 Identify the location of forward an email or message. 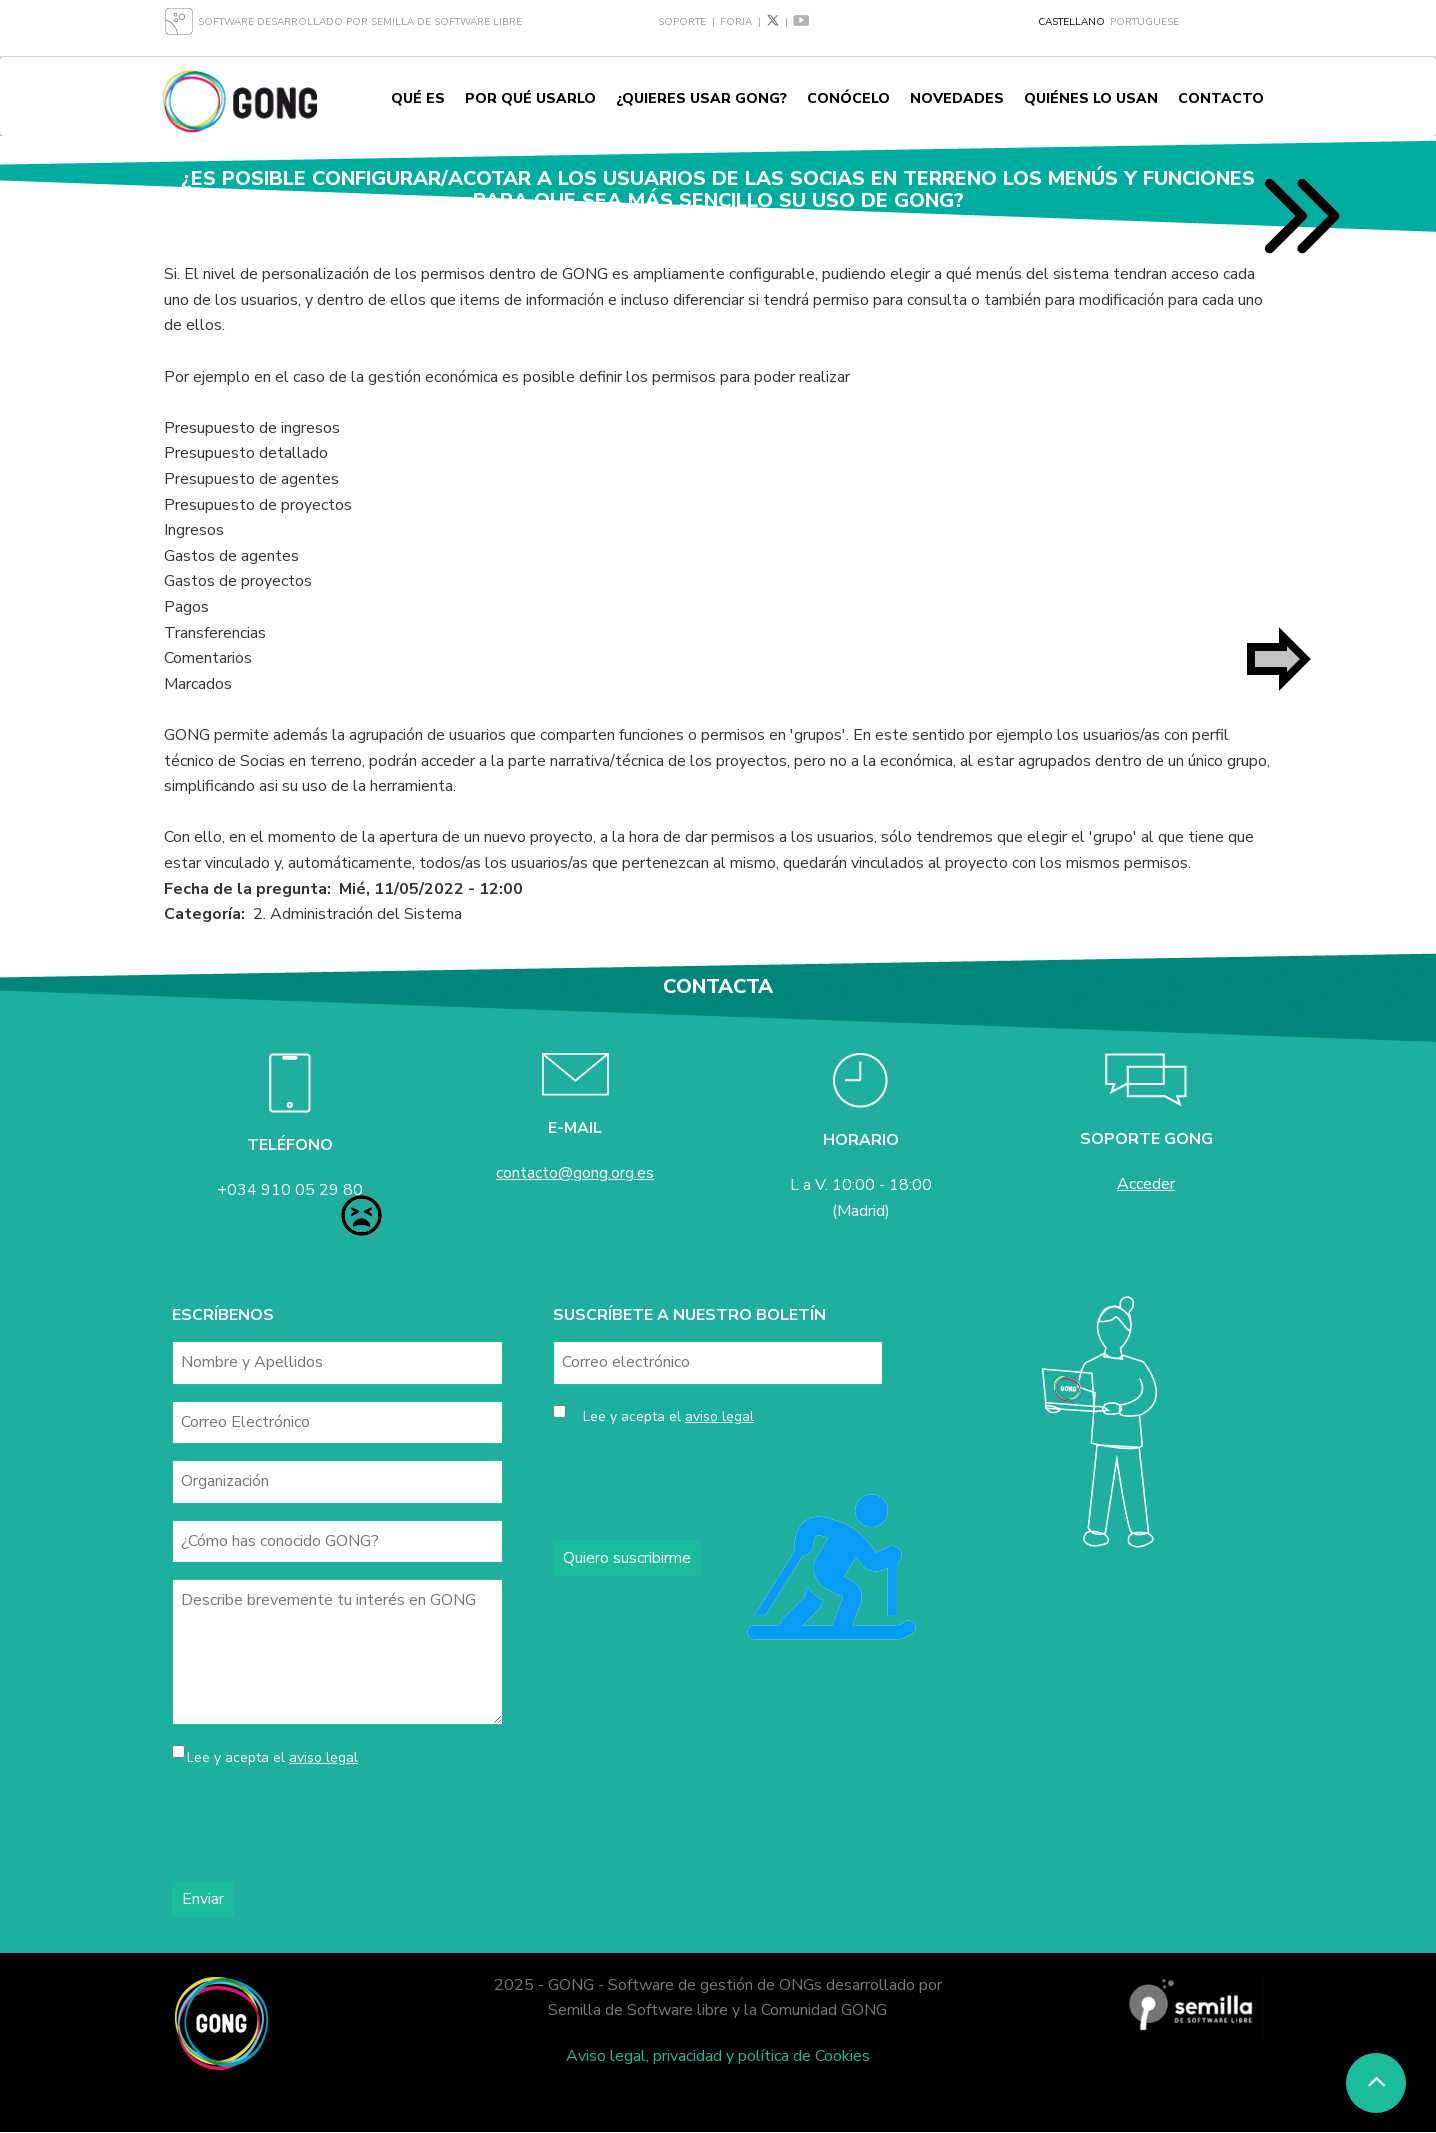
(1279, 659).